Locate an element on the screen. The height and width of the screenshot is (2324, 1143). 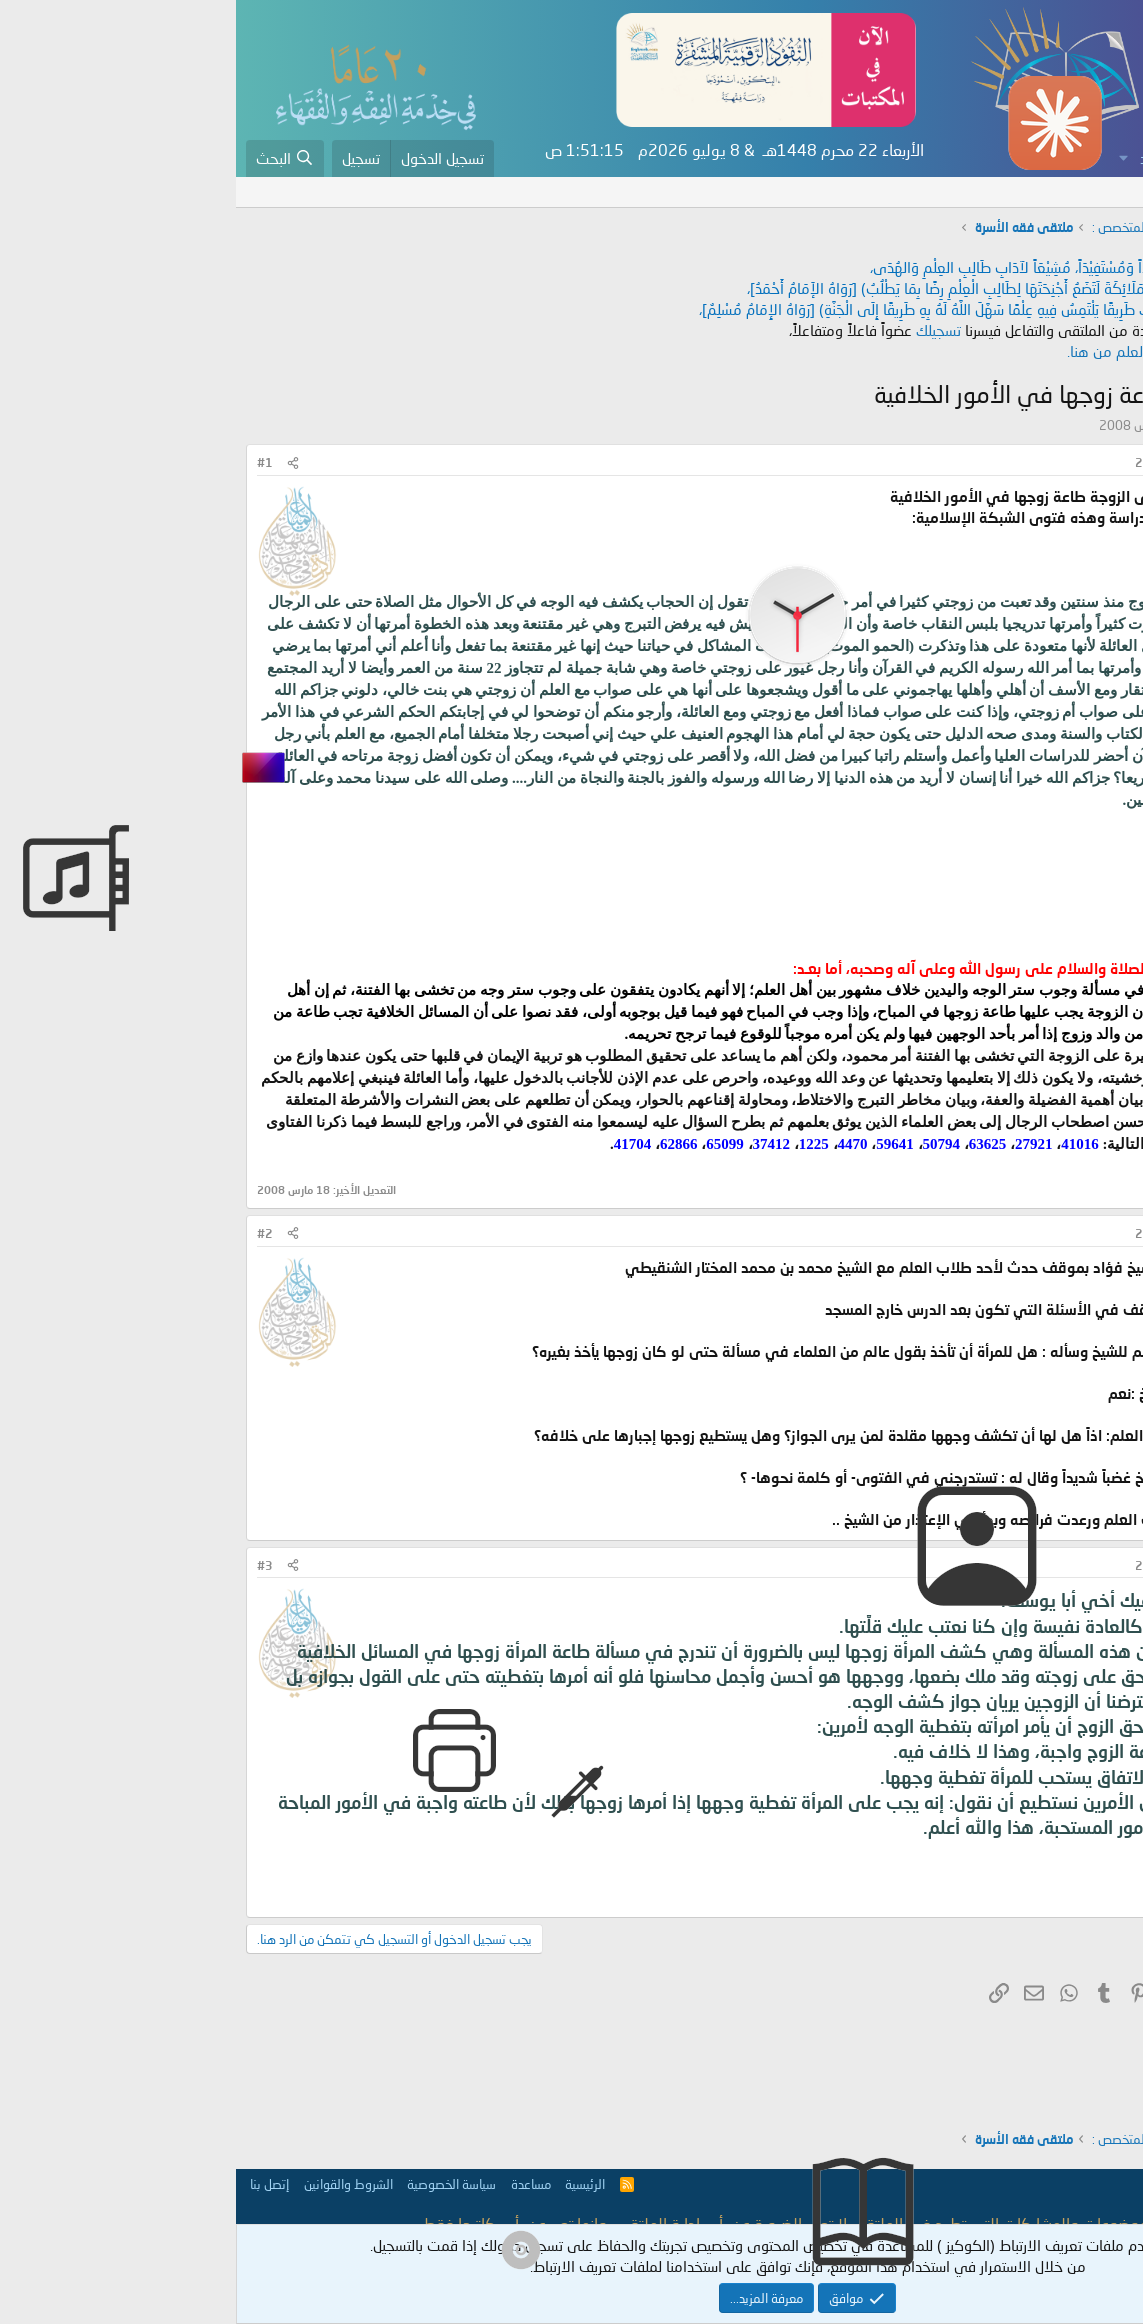
open the Claude AI assistant app is located at coordinates (1055, 123).